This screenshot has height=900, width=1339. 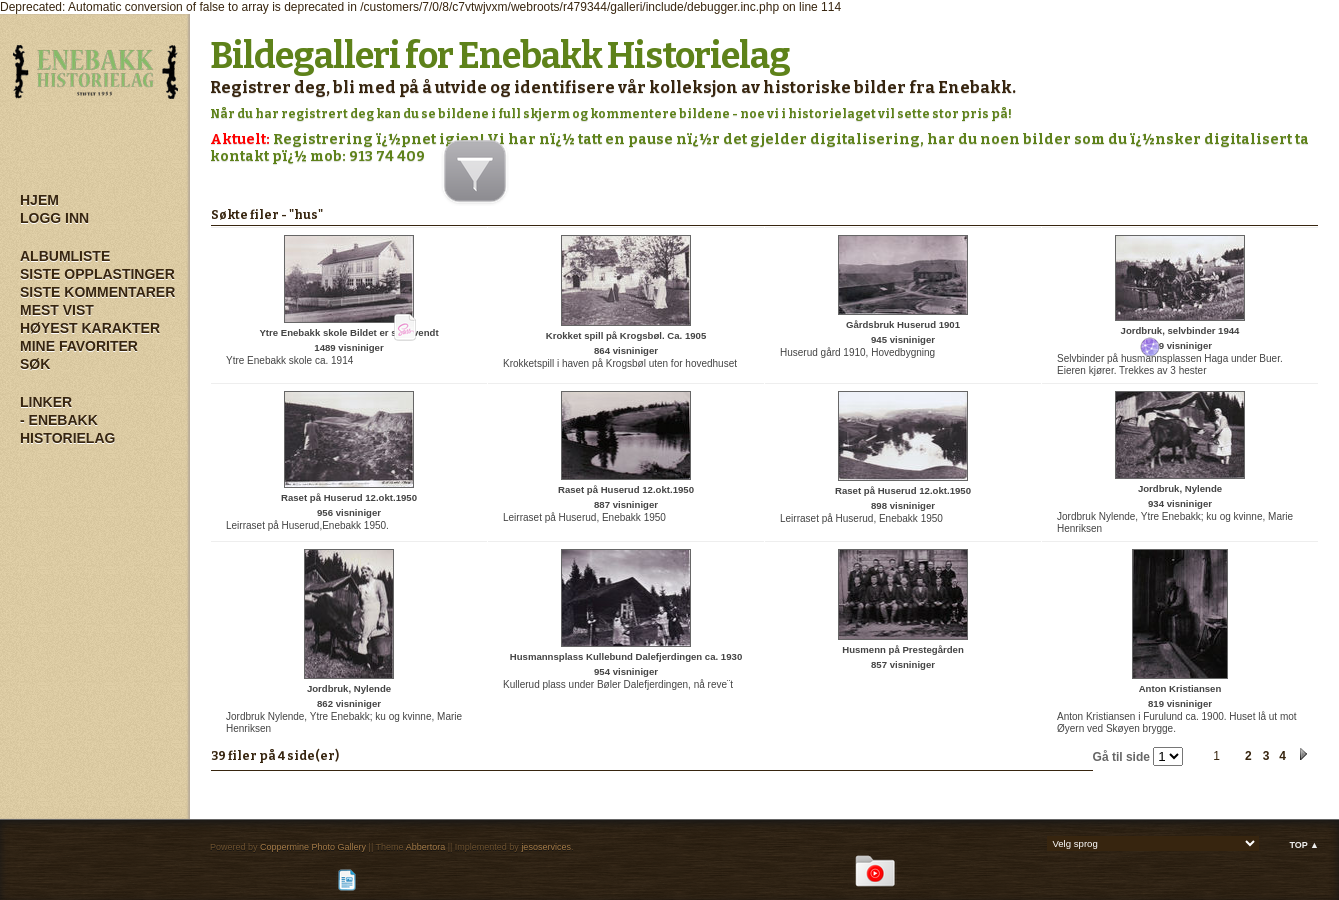 I want to click on access display filter settings, so click(x=475, y=172).